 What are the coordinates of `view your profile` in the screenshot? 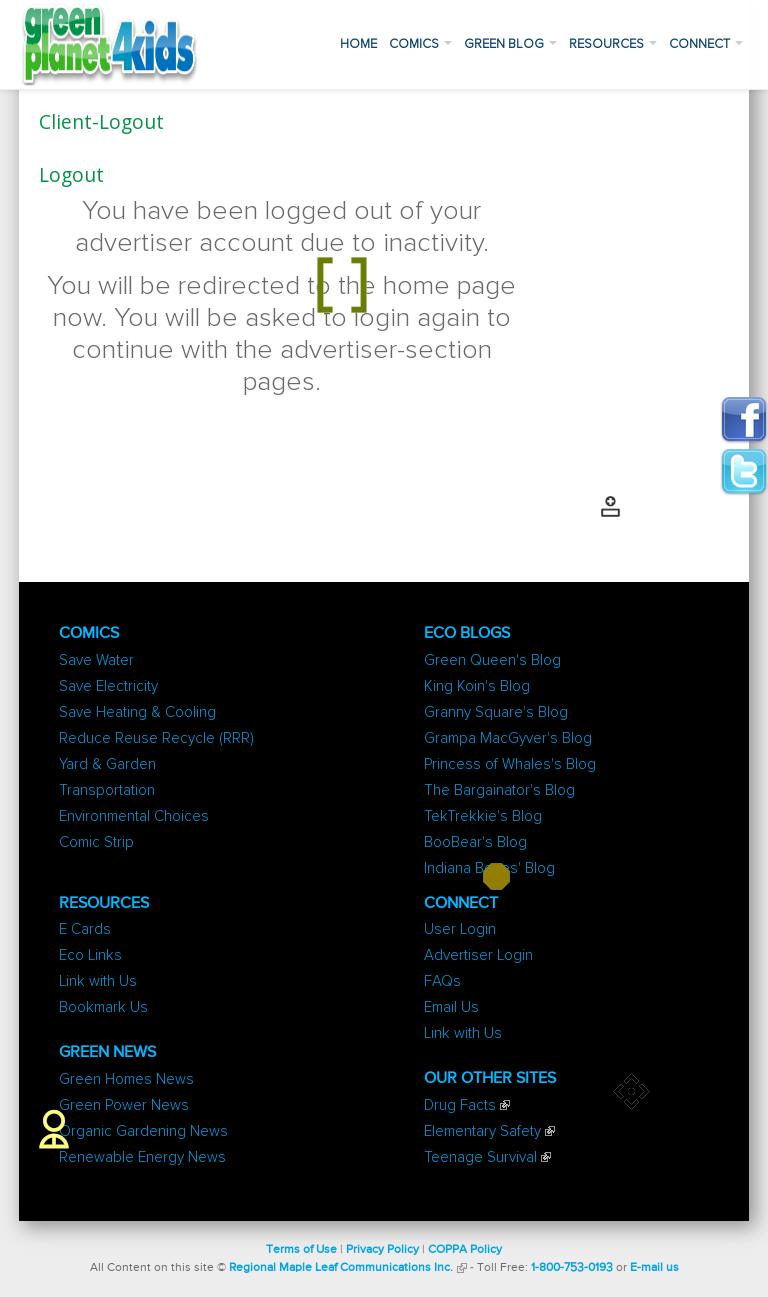 It's located at (54, 1130).